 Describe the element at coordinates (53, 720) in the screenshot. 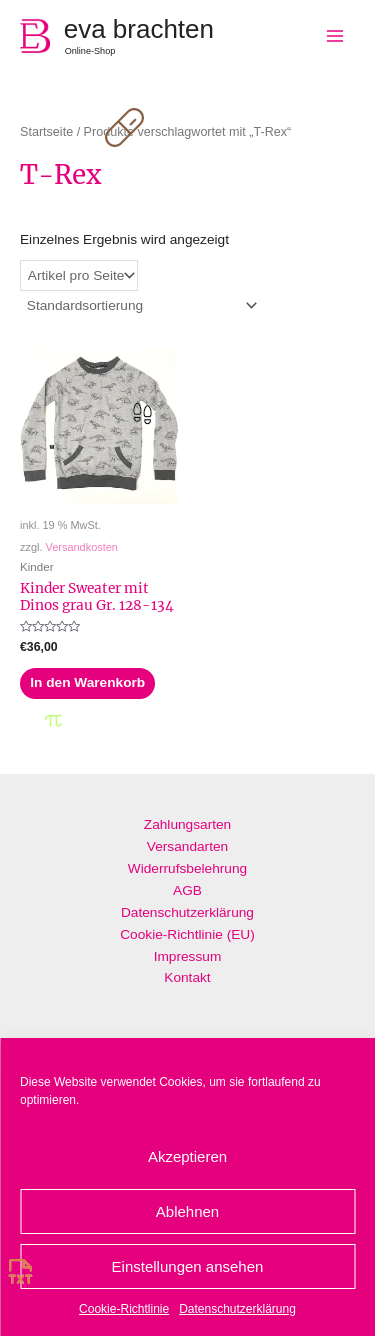

I see `access mathematical or scientific calculator functions` at that location.